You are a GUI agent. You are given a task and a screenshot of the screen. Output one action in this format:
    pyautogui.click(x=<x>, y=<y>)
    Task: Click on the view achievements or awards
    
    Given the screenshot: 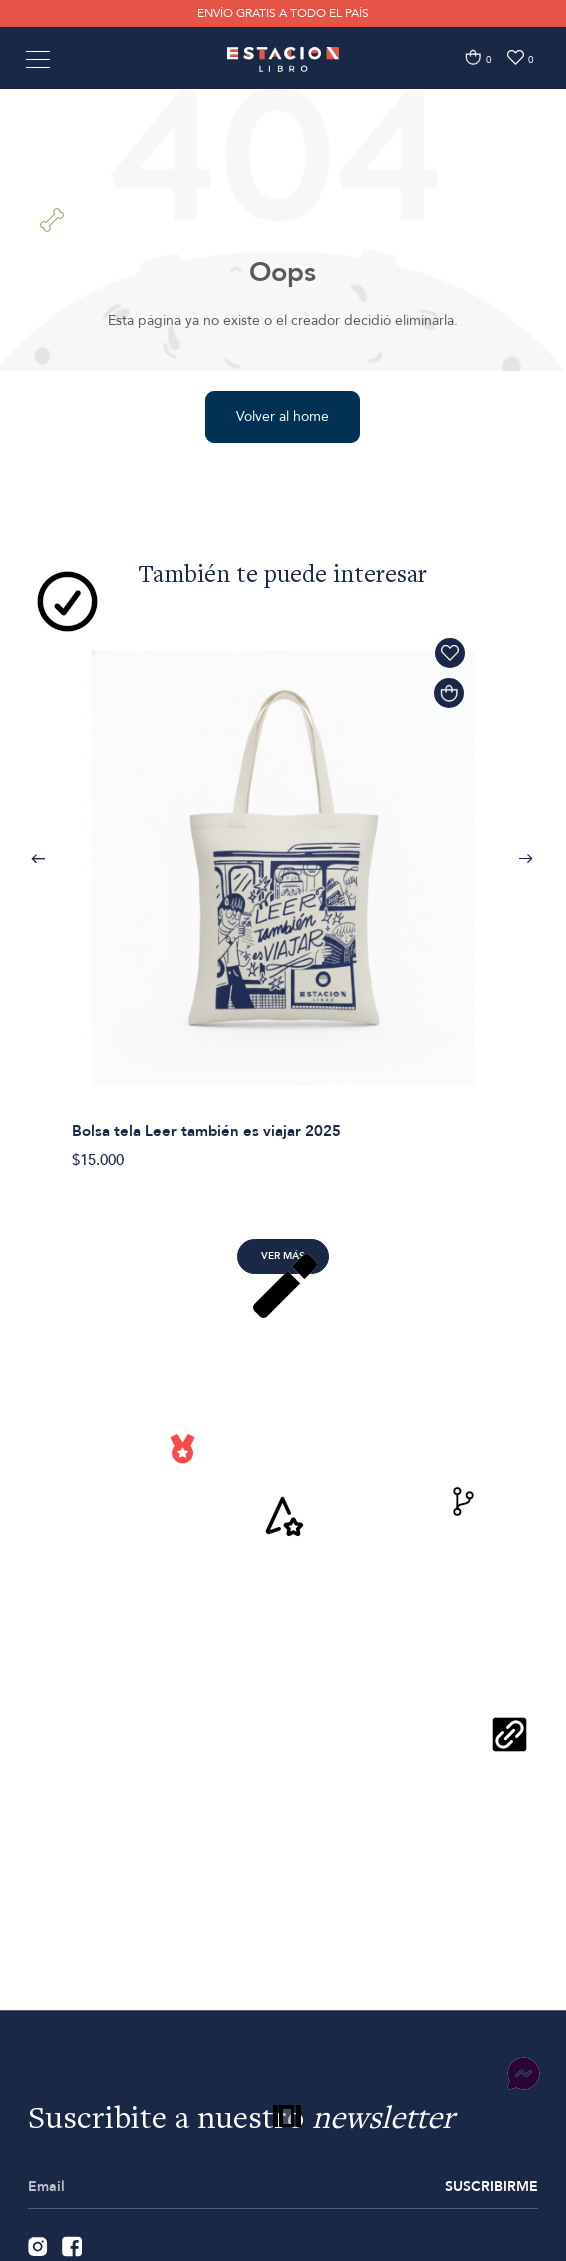 What is the action you would take?
    pyautogui.click(x=182, y=1449)
    